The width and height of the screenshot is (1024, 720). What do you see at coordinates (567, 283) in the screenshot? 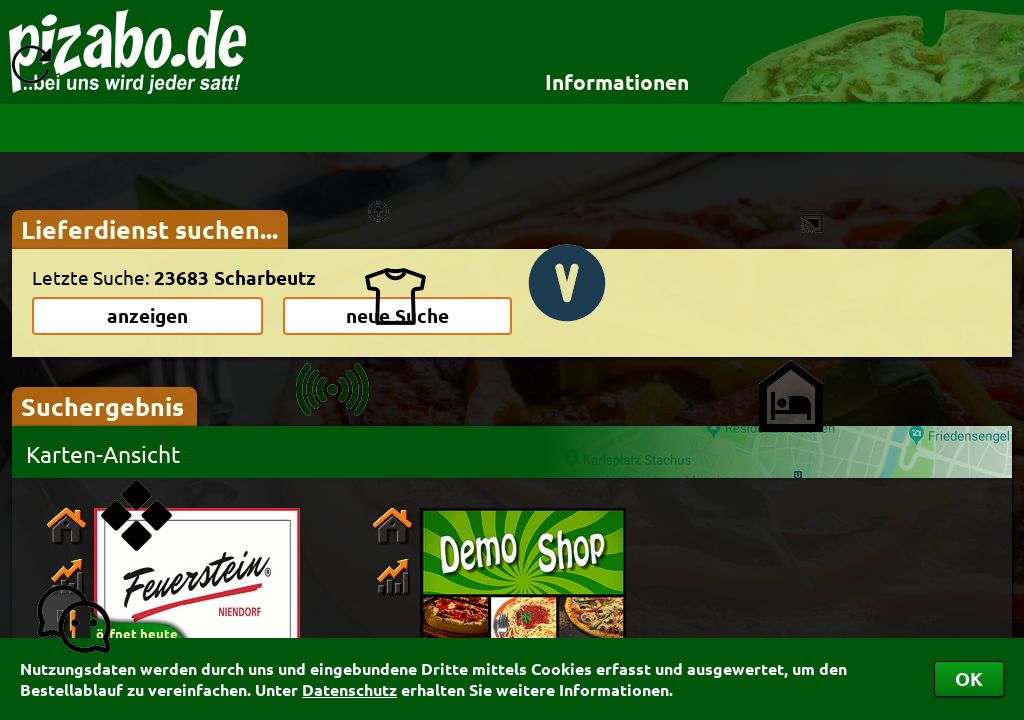
I see `indicates a verified status or badge` at bounding box center [567, 283].